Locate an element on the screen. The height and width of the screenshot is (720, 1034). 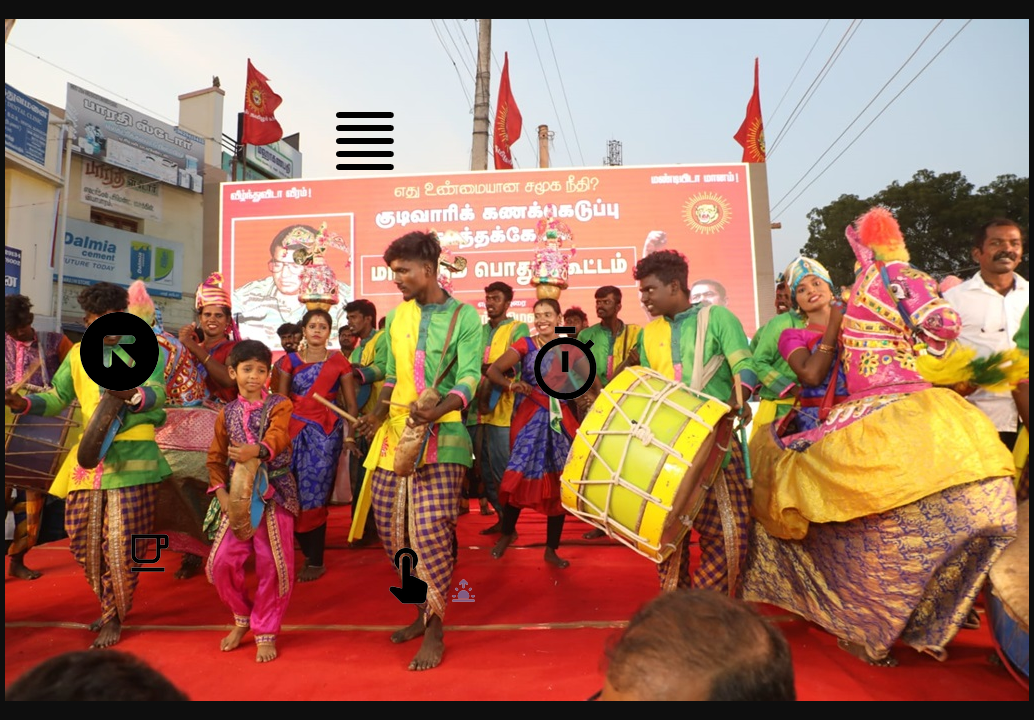
set a countdown timer is located at coordinates (565, 365).